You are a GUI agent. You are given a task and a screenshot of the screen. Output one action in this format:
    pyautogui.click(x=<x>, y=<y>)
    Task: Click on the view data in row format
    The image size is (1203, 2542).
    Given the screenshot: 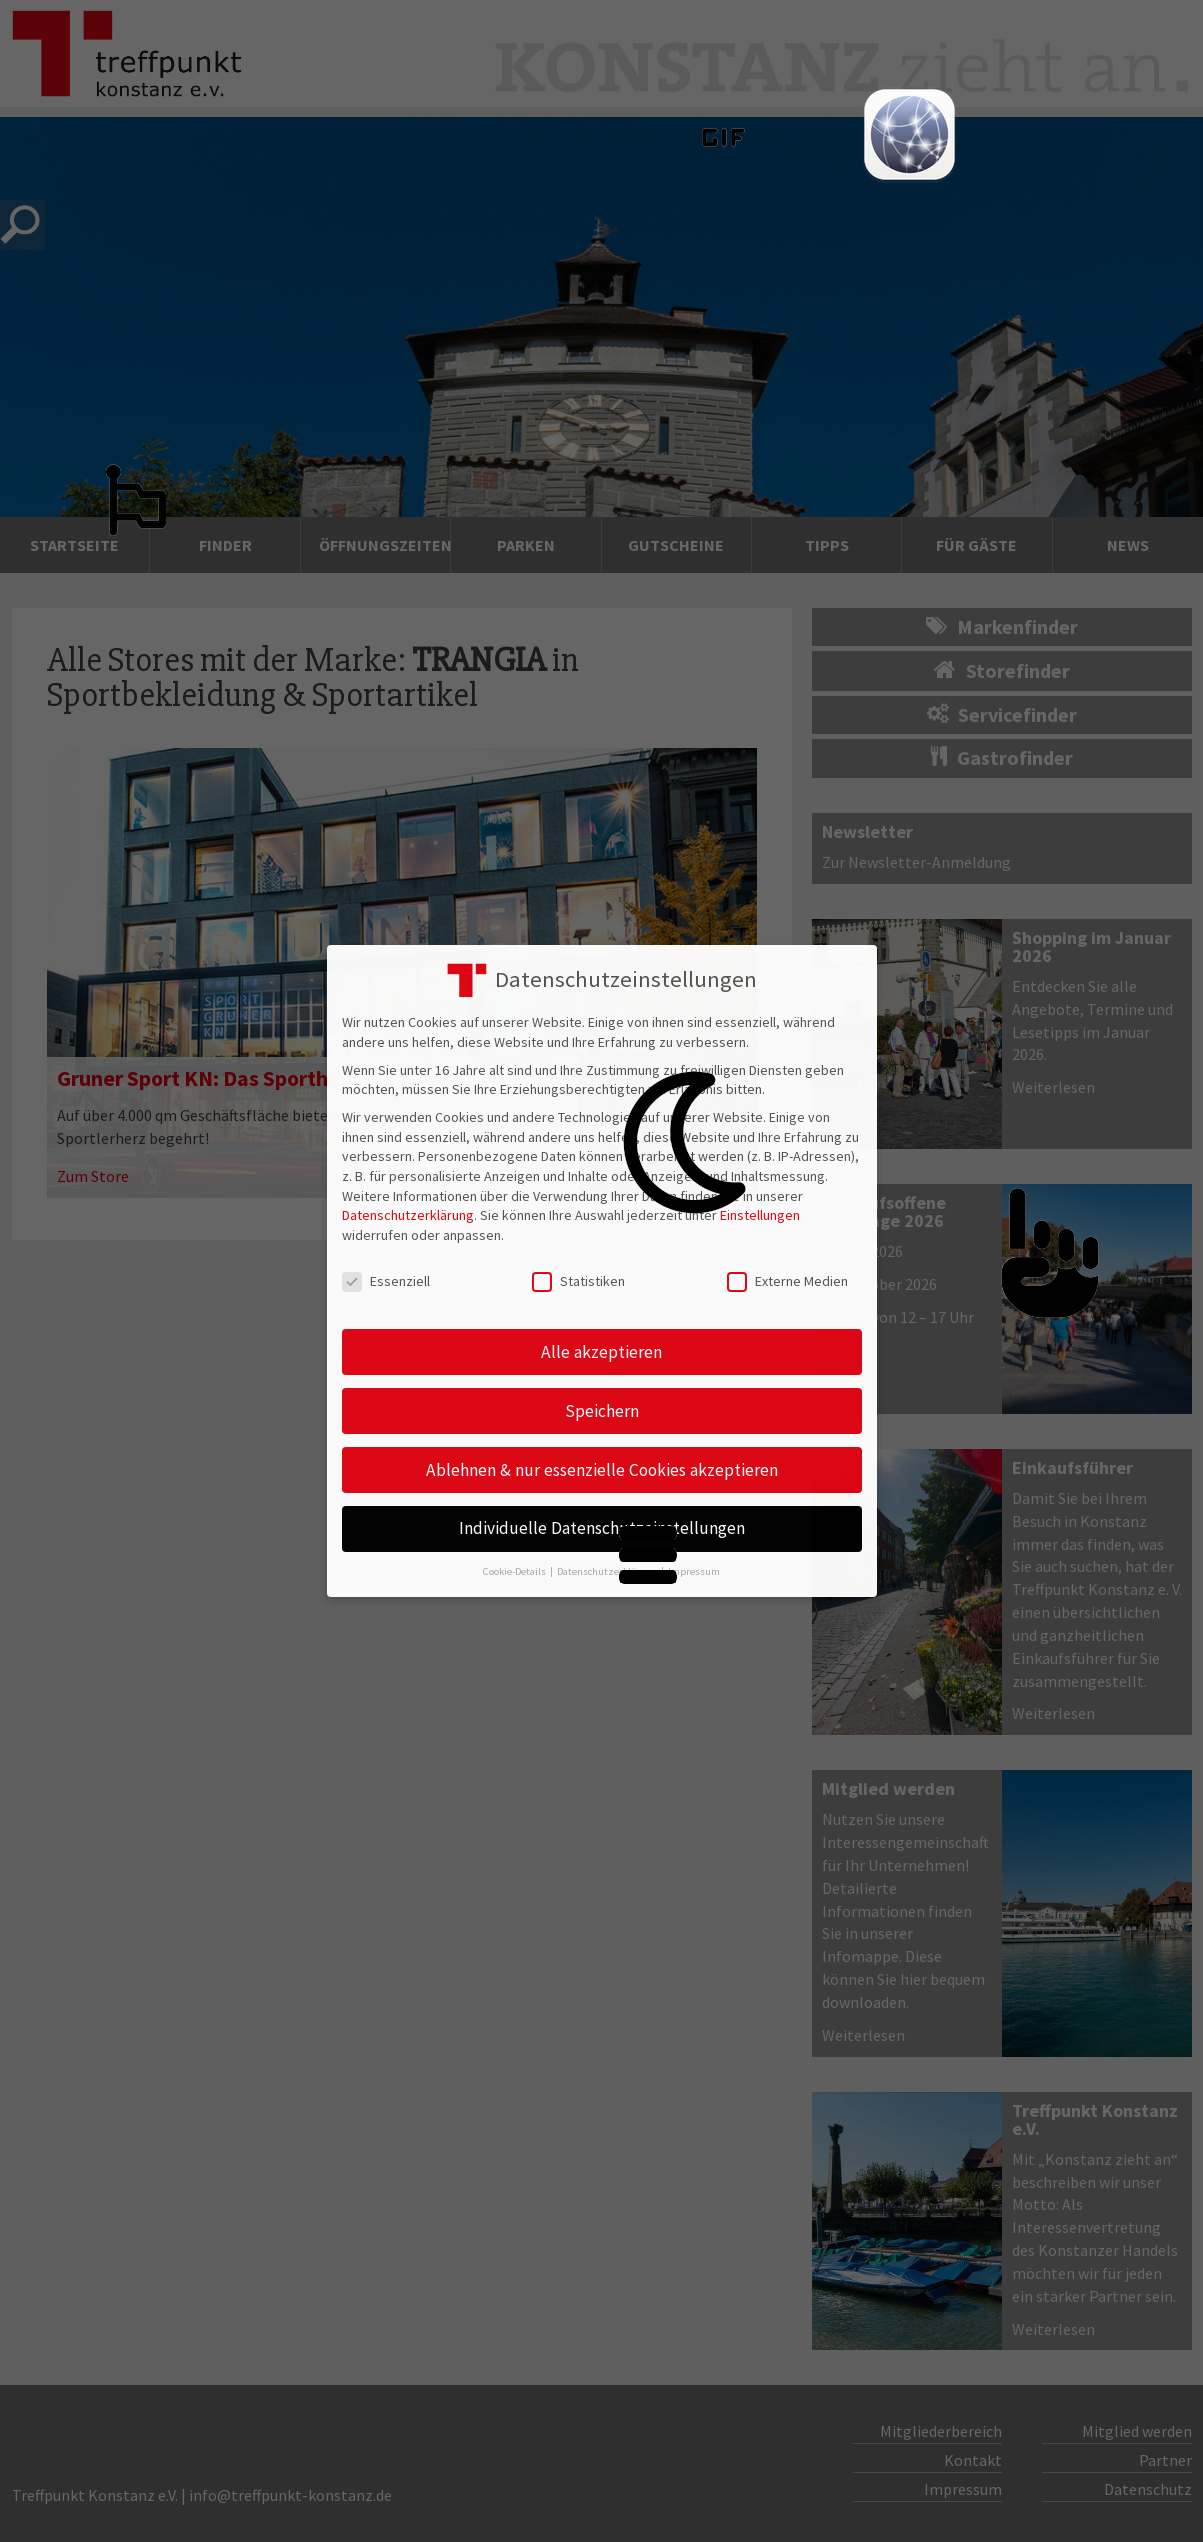 What is the action you would take?
    pyautogui.click(x=648, y=1555)
    